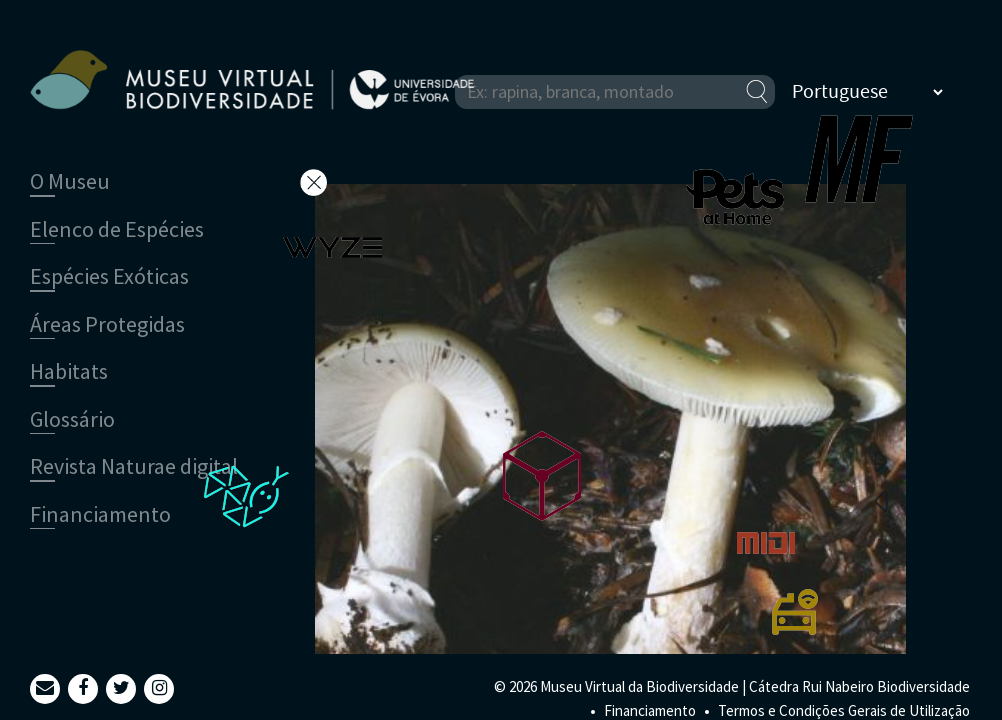 The height and width of the screenshot is (720, 1002). I want to click on visit the Pets at Home website or app, so click(735, 197).